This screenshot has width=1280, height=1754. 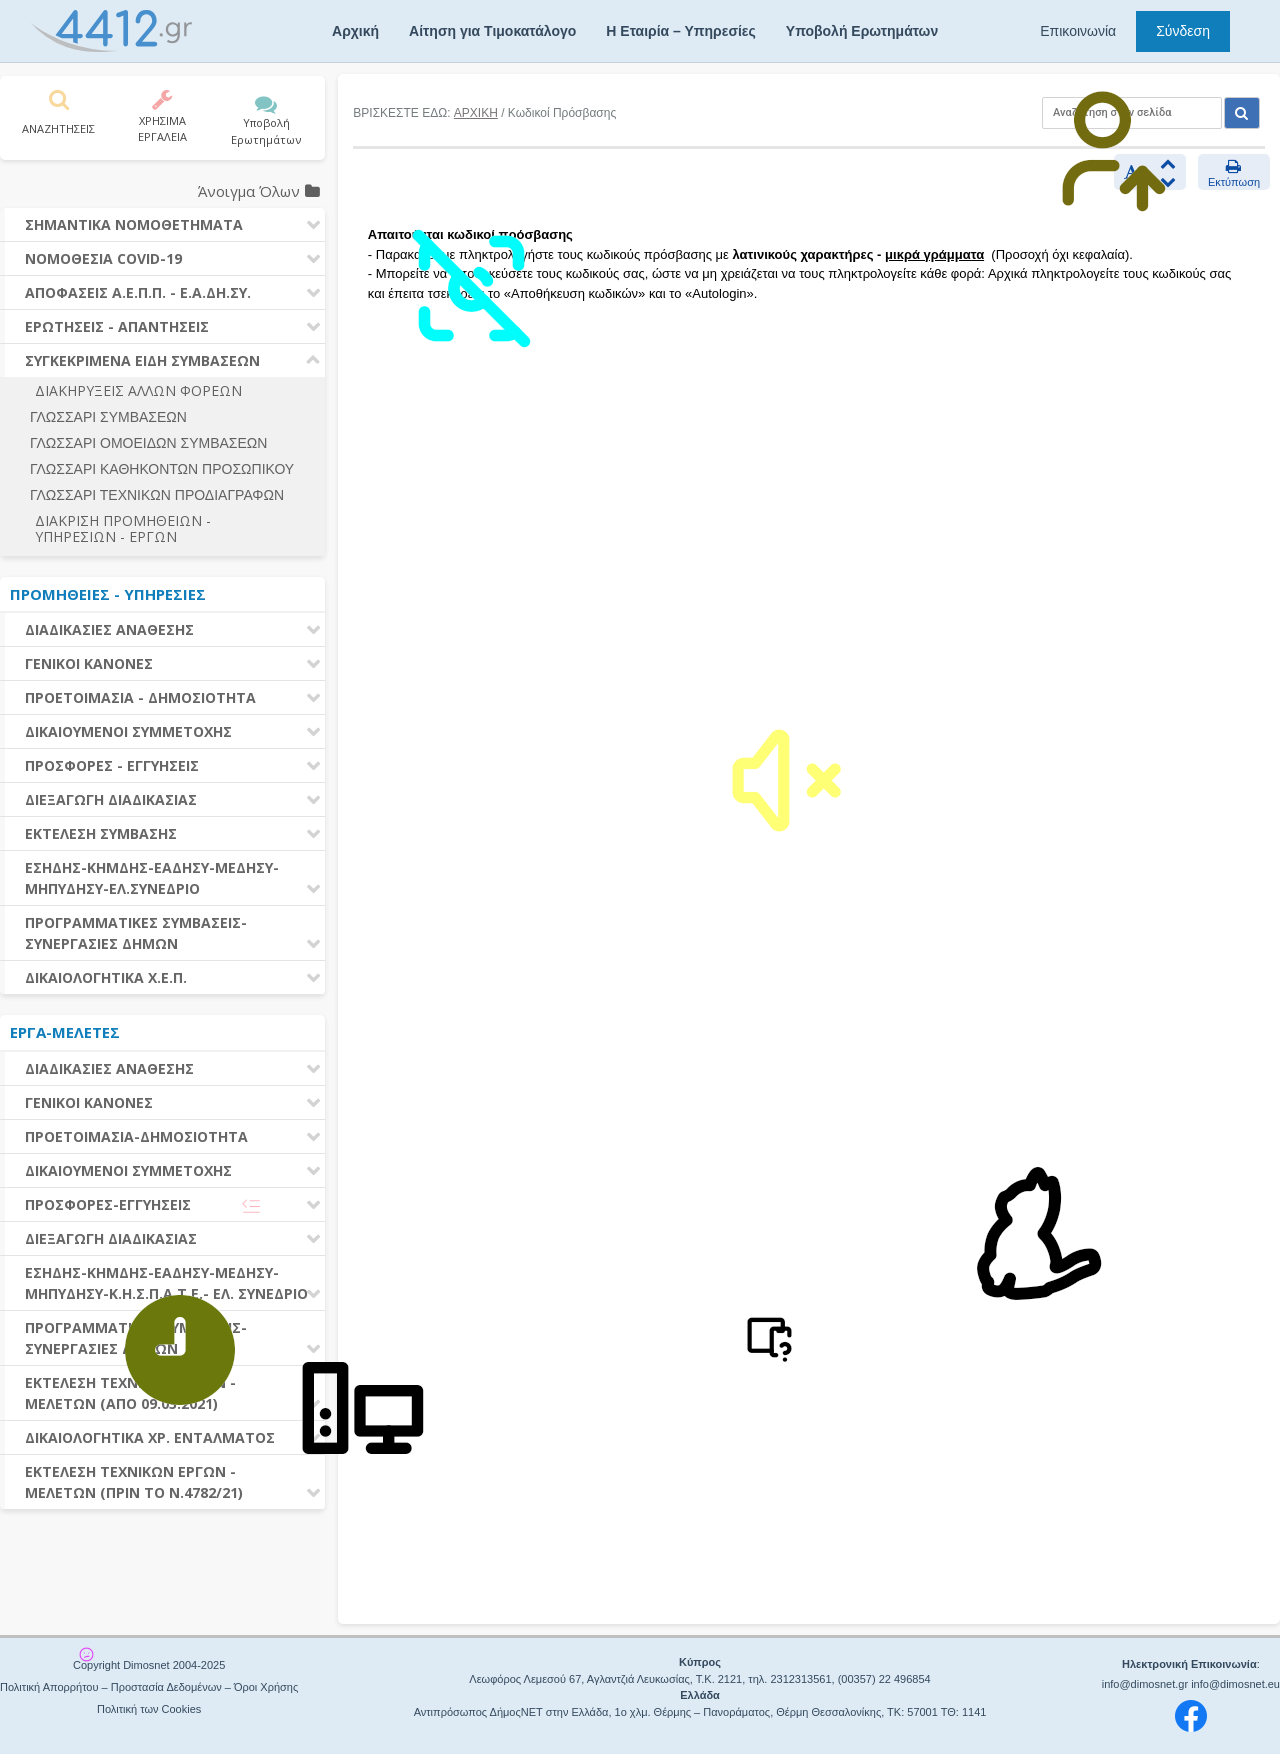 What do you see at coordinates (360, 1408) in the screenshot?
I see `desktop computer or PC device` at bounding box center [360, 1408].